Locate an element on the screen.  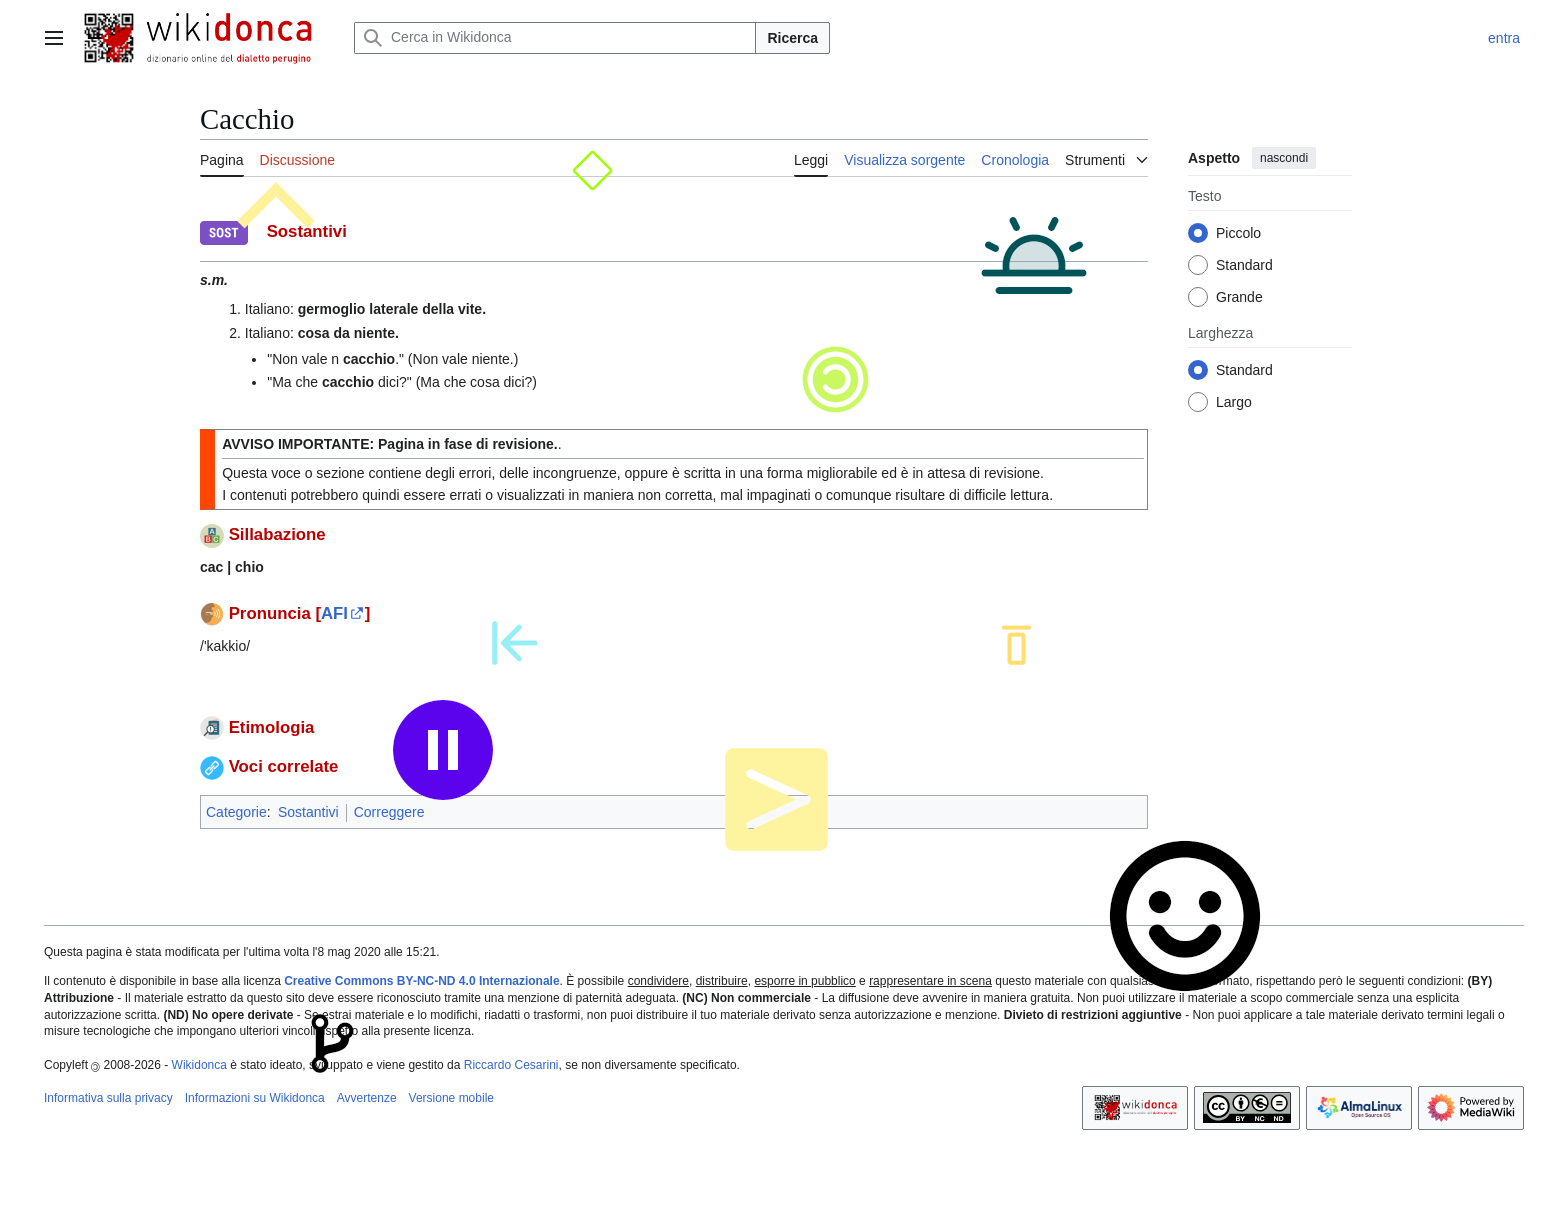
create a new git branch is located at coordinates (332, 1043).